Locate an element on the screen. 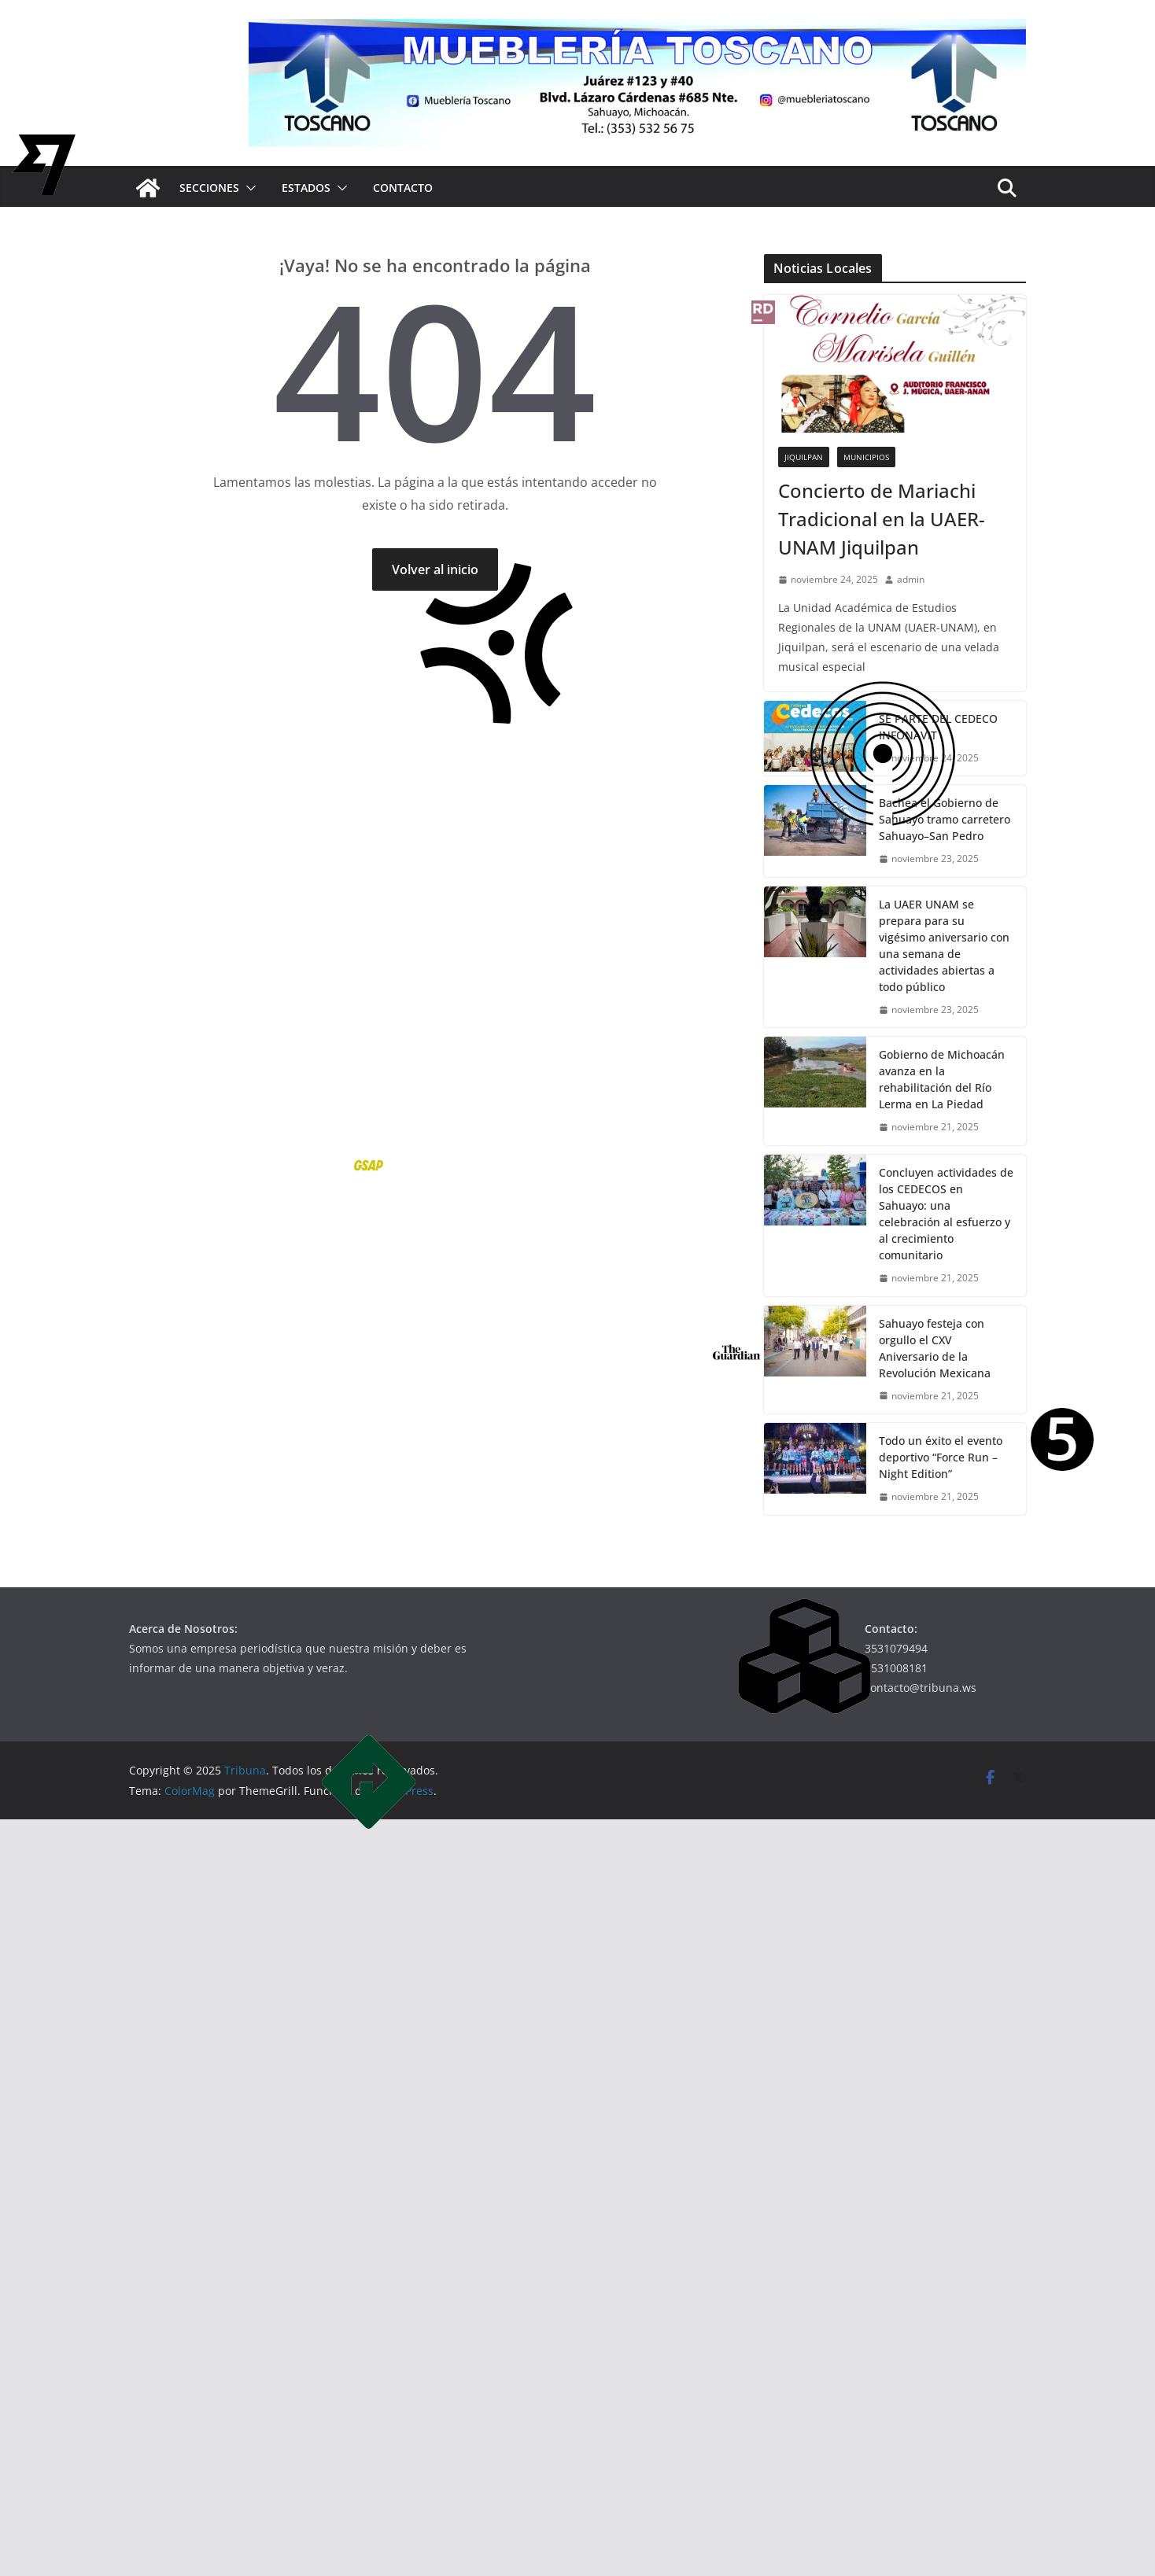 The width and height of the screenshot is (1155, 2576). open the Wise money transfer app is located at coordinates (43, 164).